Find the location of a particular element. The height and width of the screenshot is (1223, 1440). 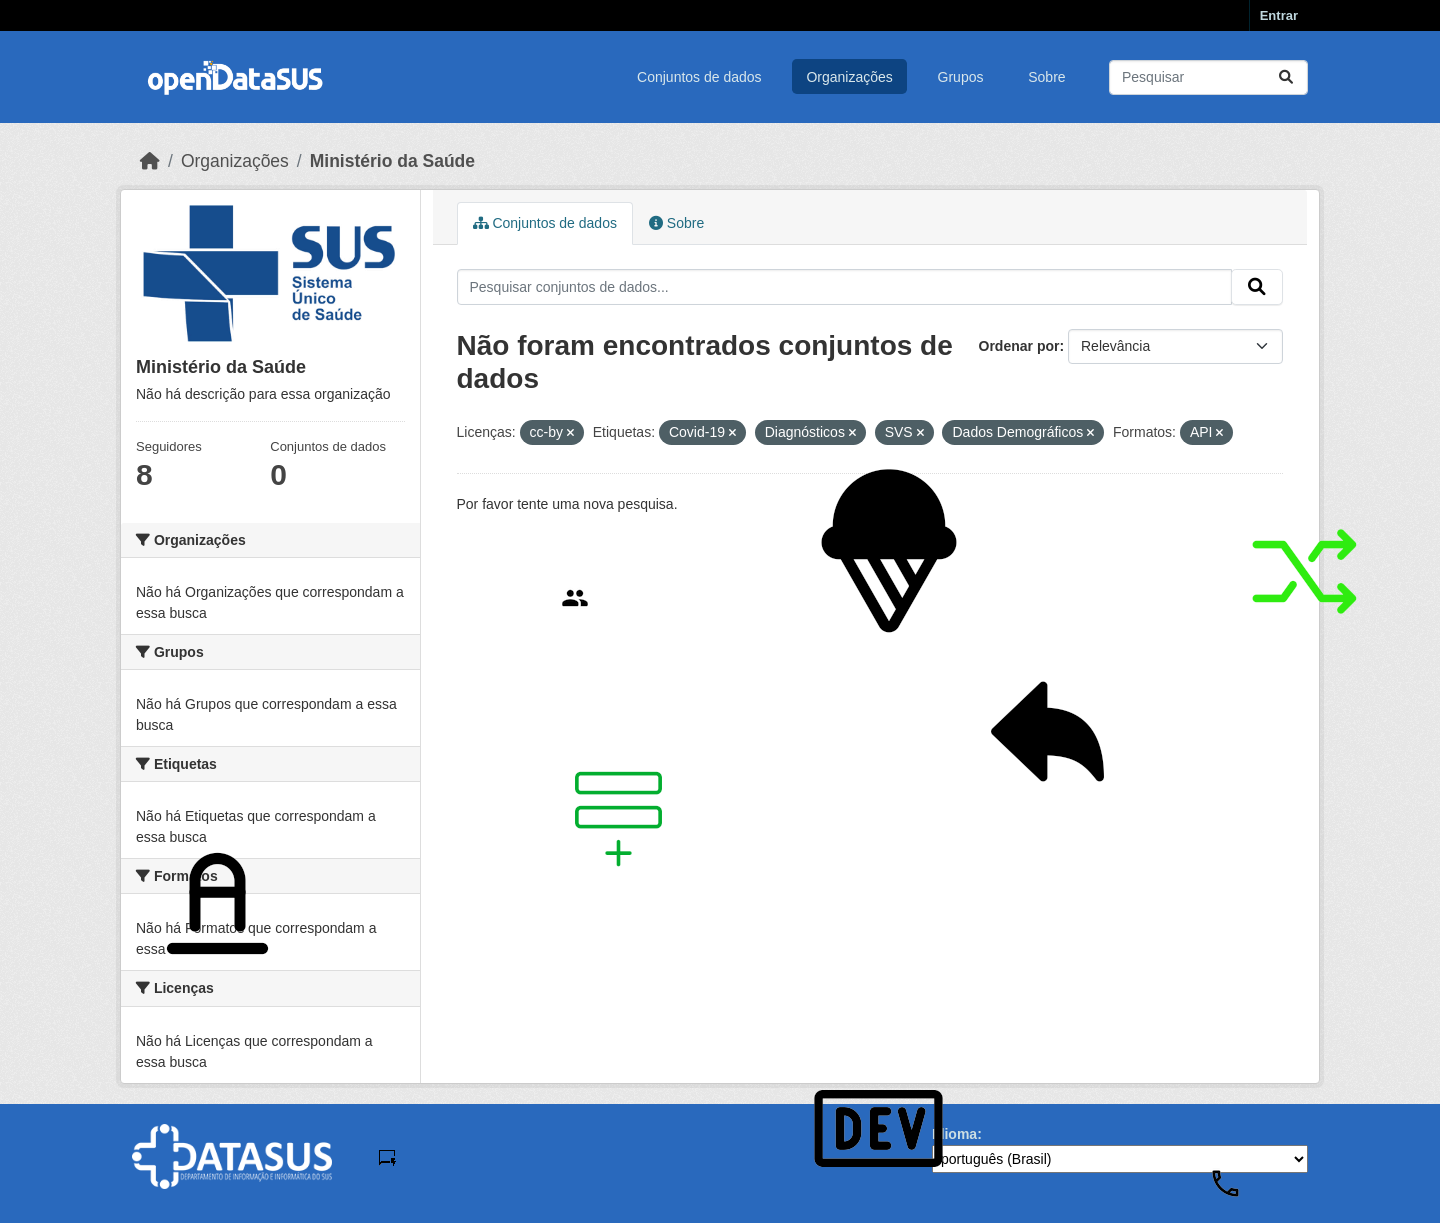

undo the last action is located at coordinates (1047, 731).